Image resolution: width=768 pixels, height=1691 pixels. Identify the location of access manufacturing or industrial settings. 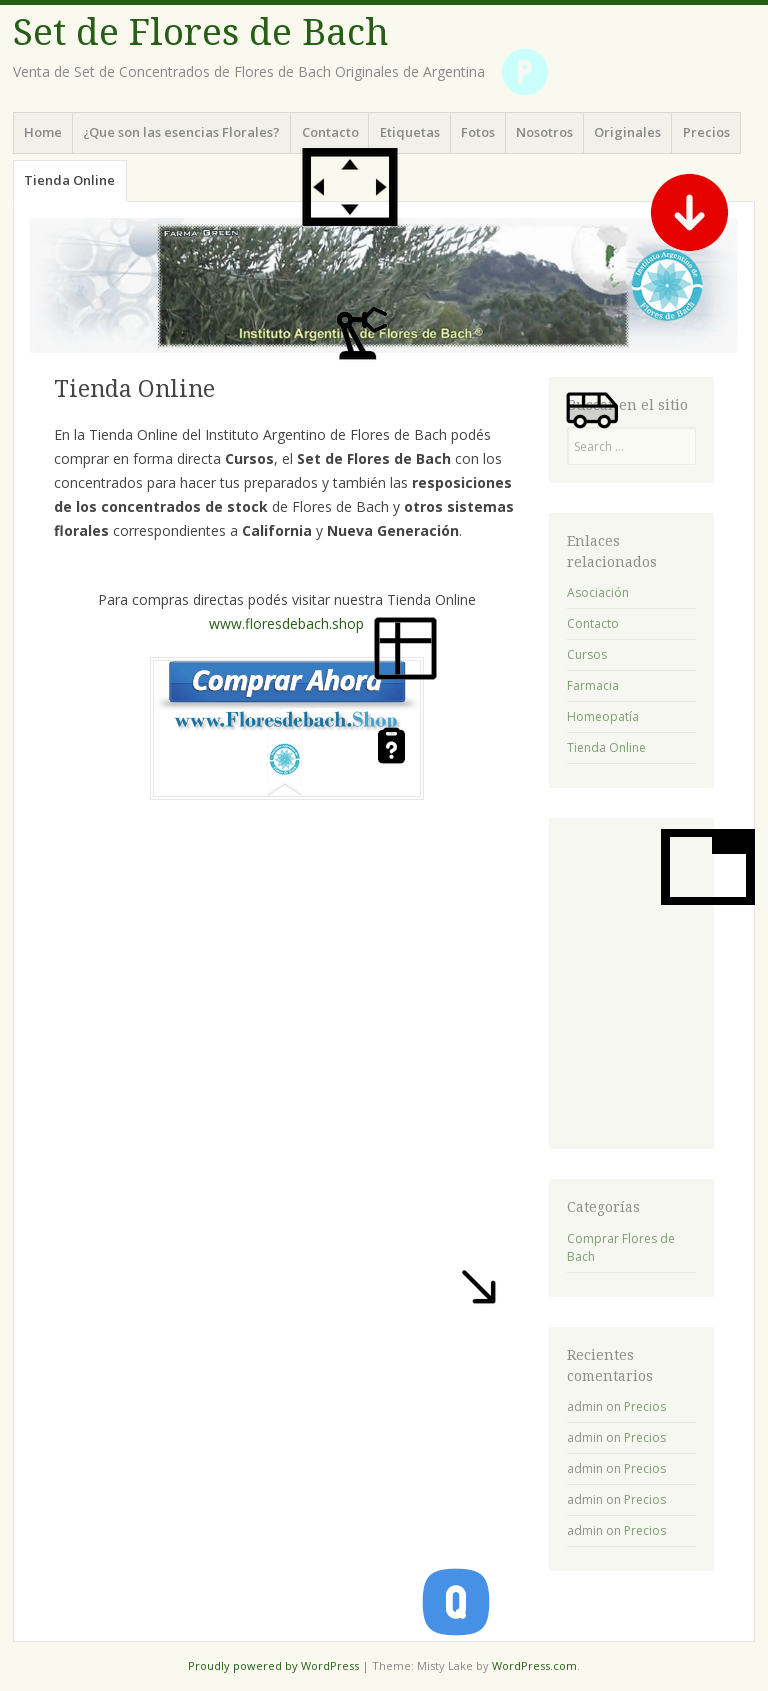
(362, 334).